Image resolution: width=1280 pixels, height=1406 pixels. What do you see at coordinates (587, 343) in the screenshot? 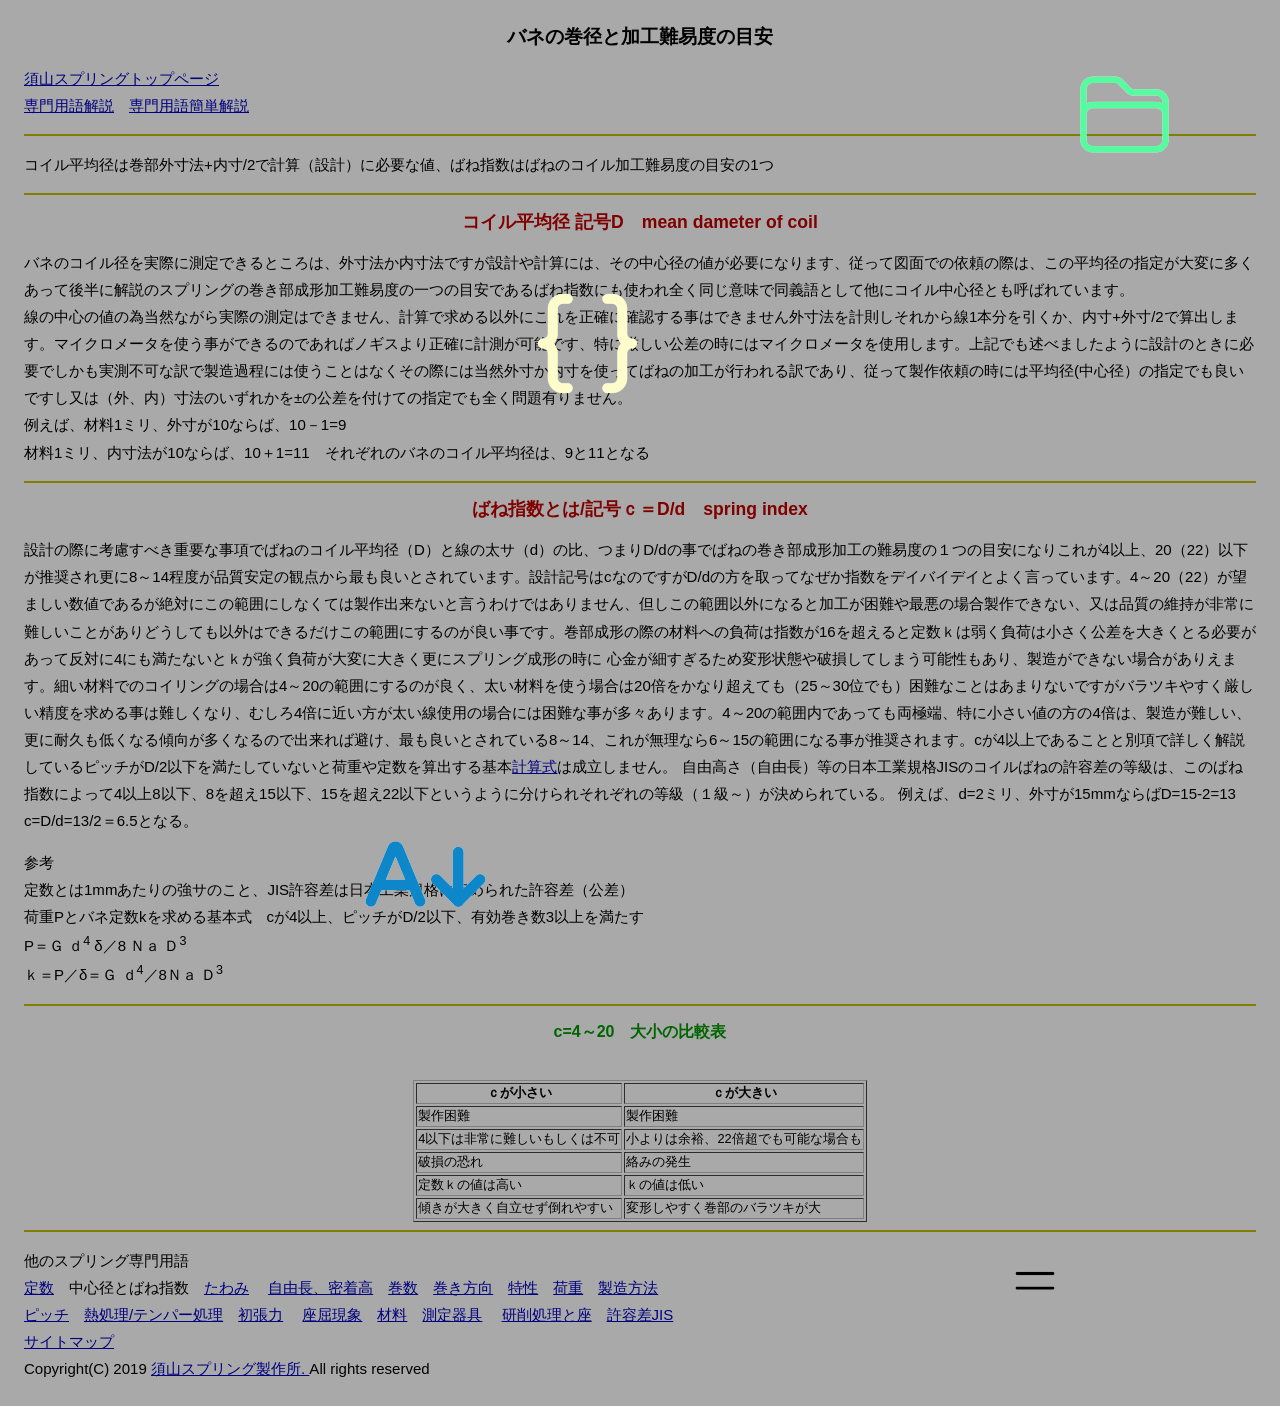
I see `view or edit JSON data` at bounding box center [587, 343].